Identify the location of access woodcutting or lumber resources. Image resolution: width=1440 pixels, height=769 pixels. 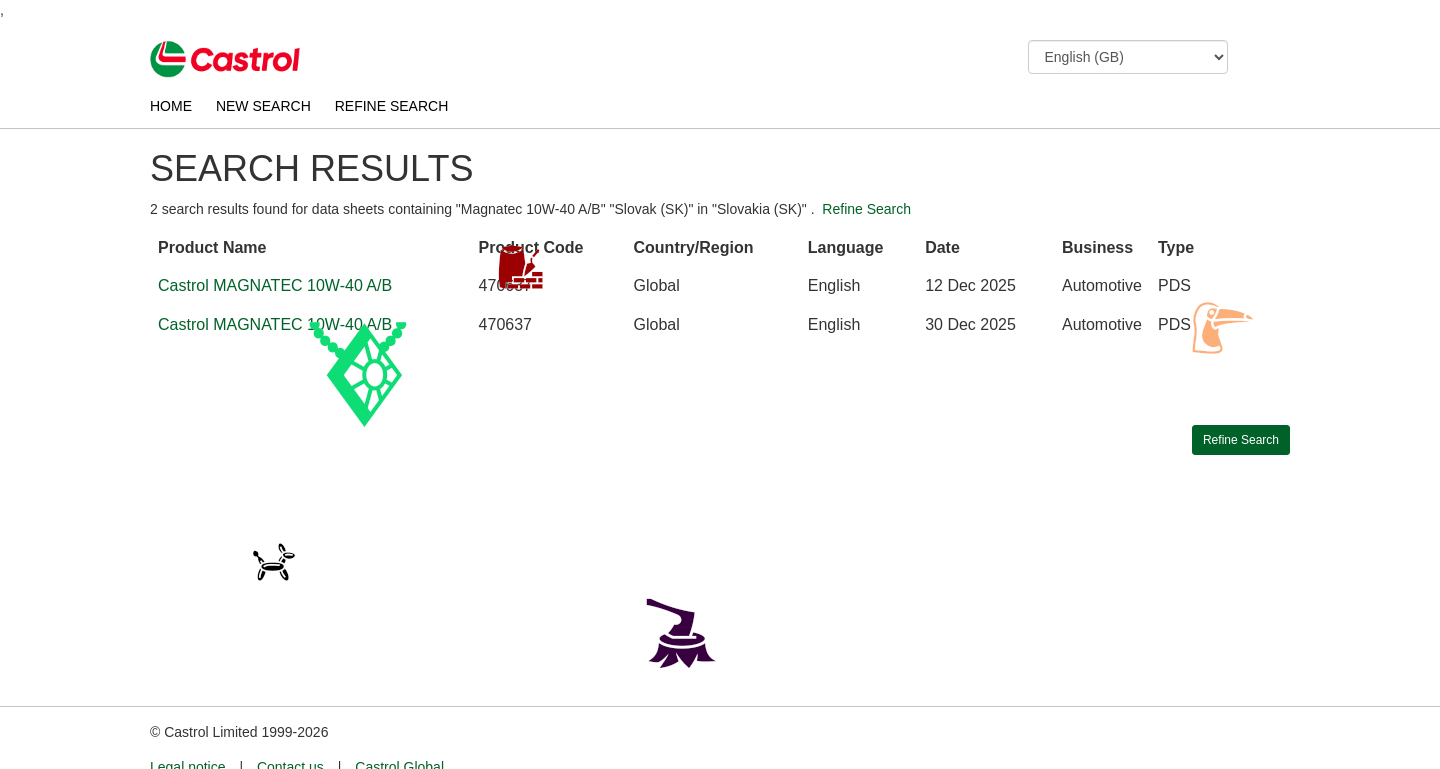
(681, 633).